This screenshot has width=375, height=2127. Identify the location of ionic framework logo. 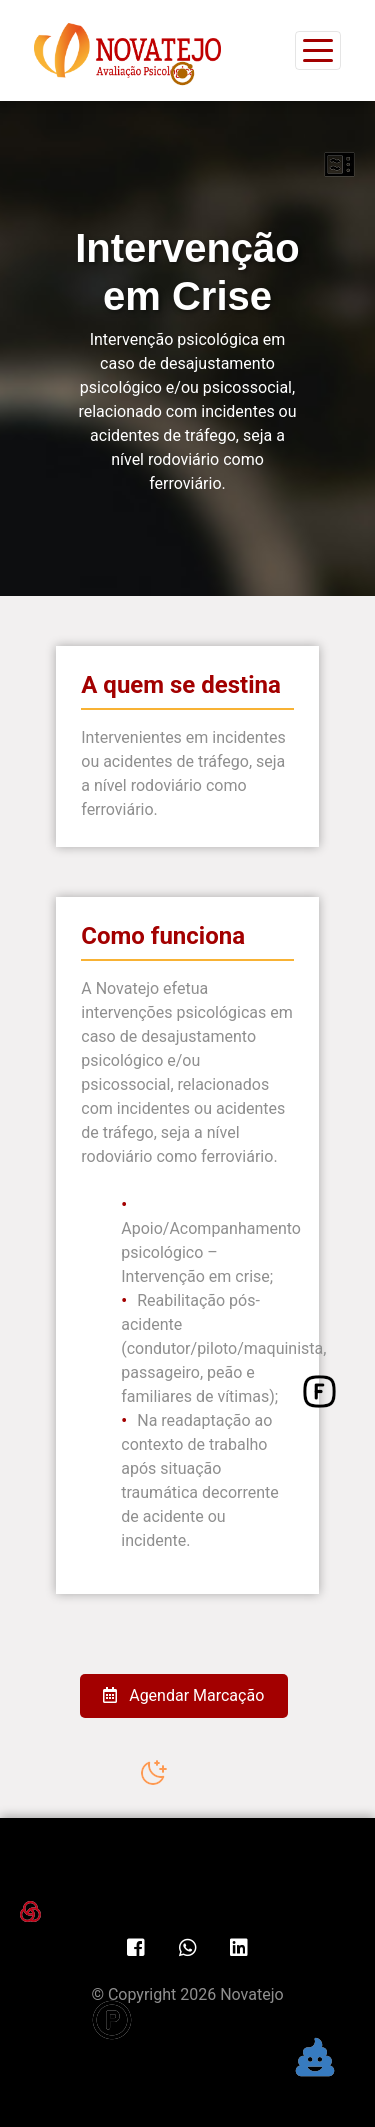
(182, 73).